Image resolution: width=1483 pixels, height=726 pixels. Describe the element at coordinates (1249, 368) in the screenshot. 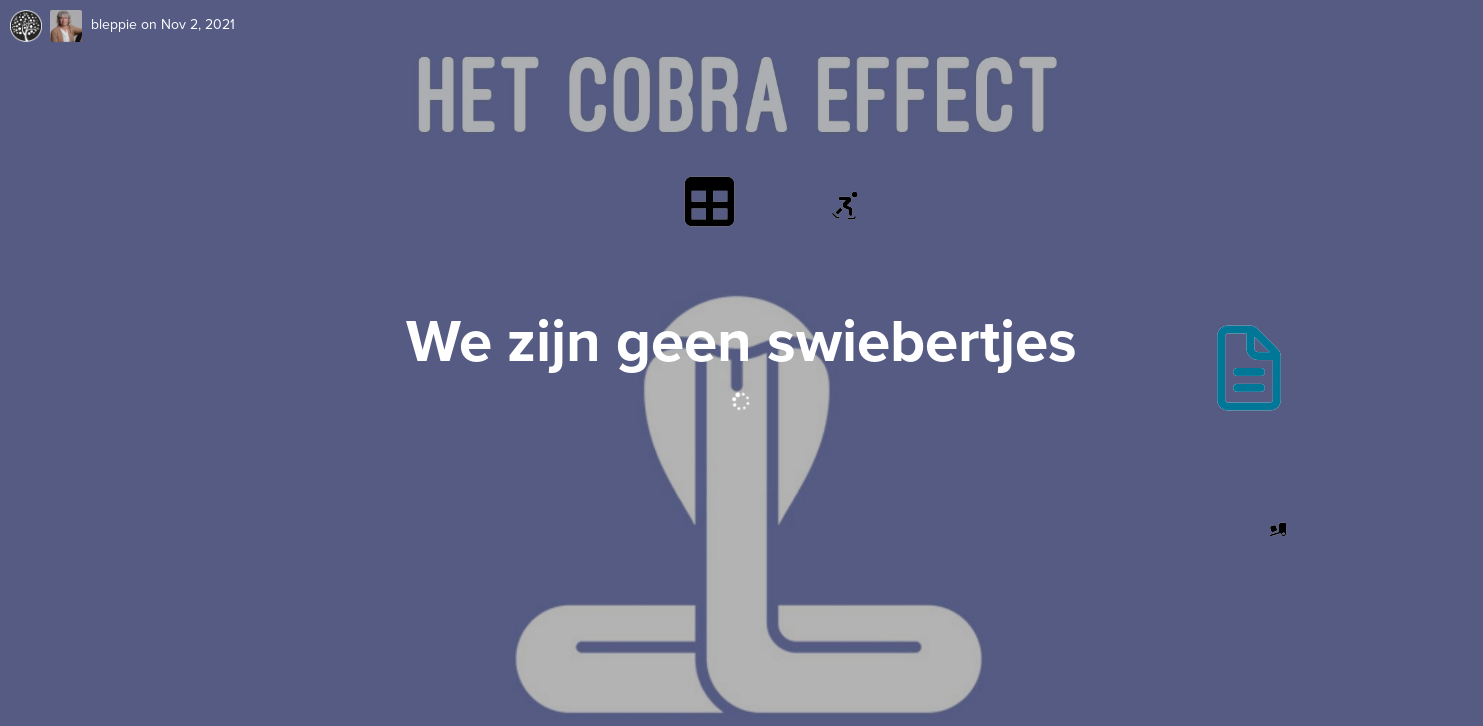

I see `view document contents` at that location.